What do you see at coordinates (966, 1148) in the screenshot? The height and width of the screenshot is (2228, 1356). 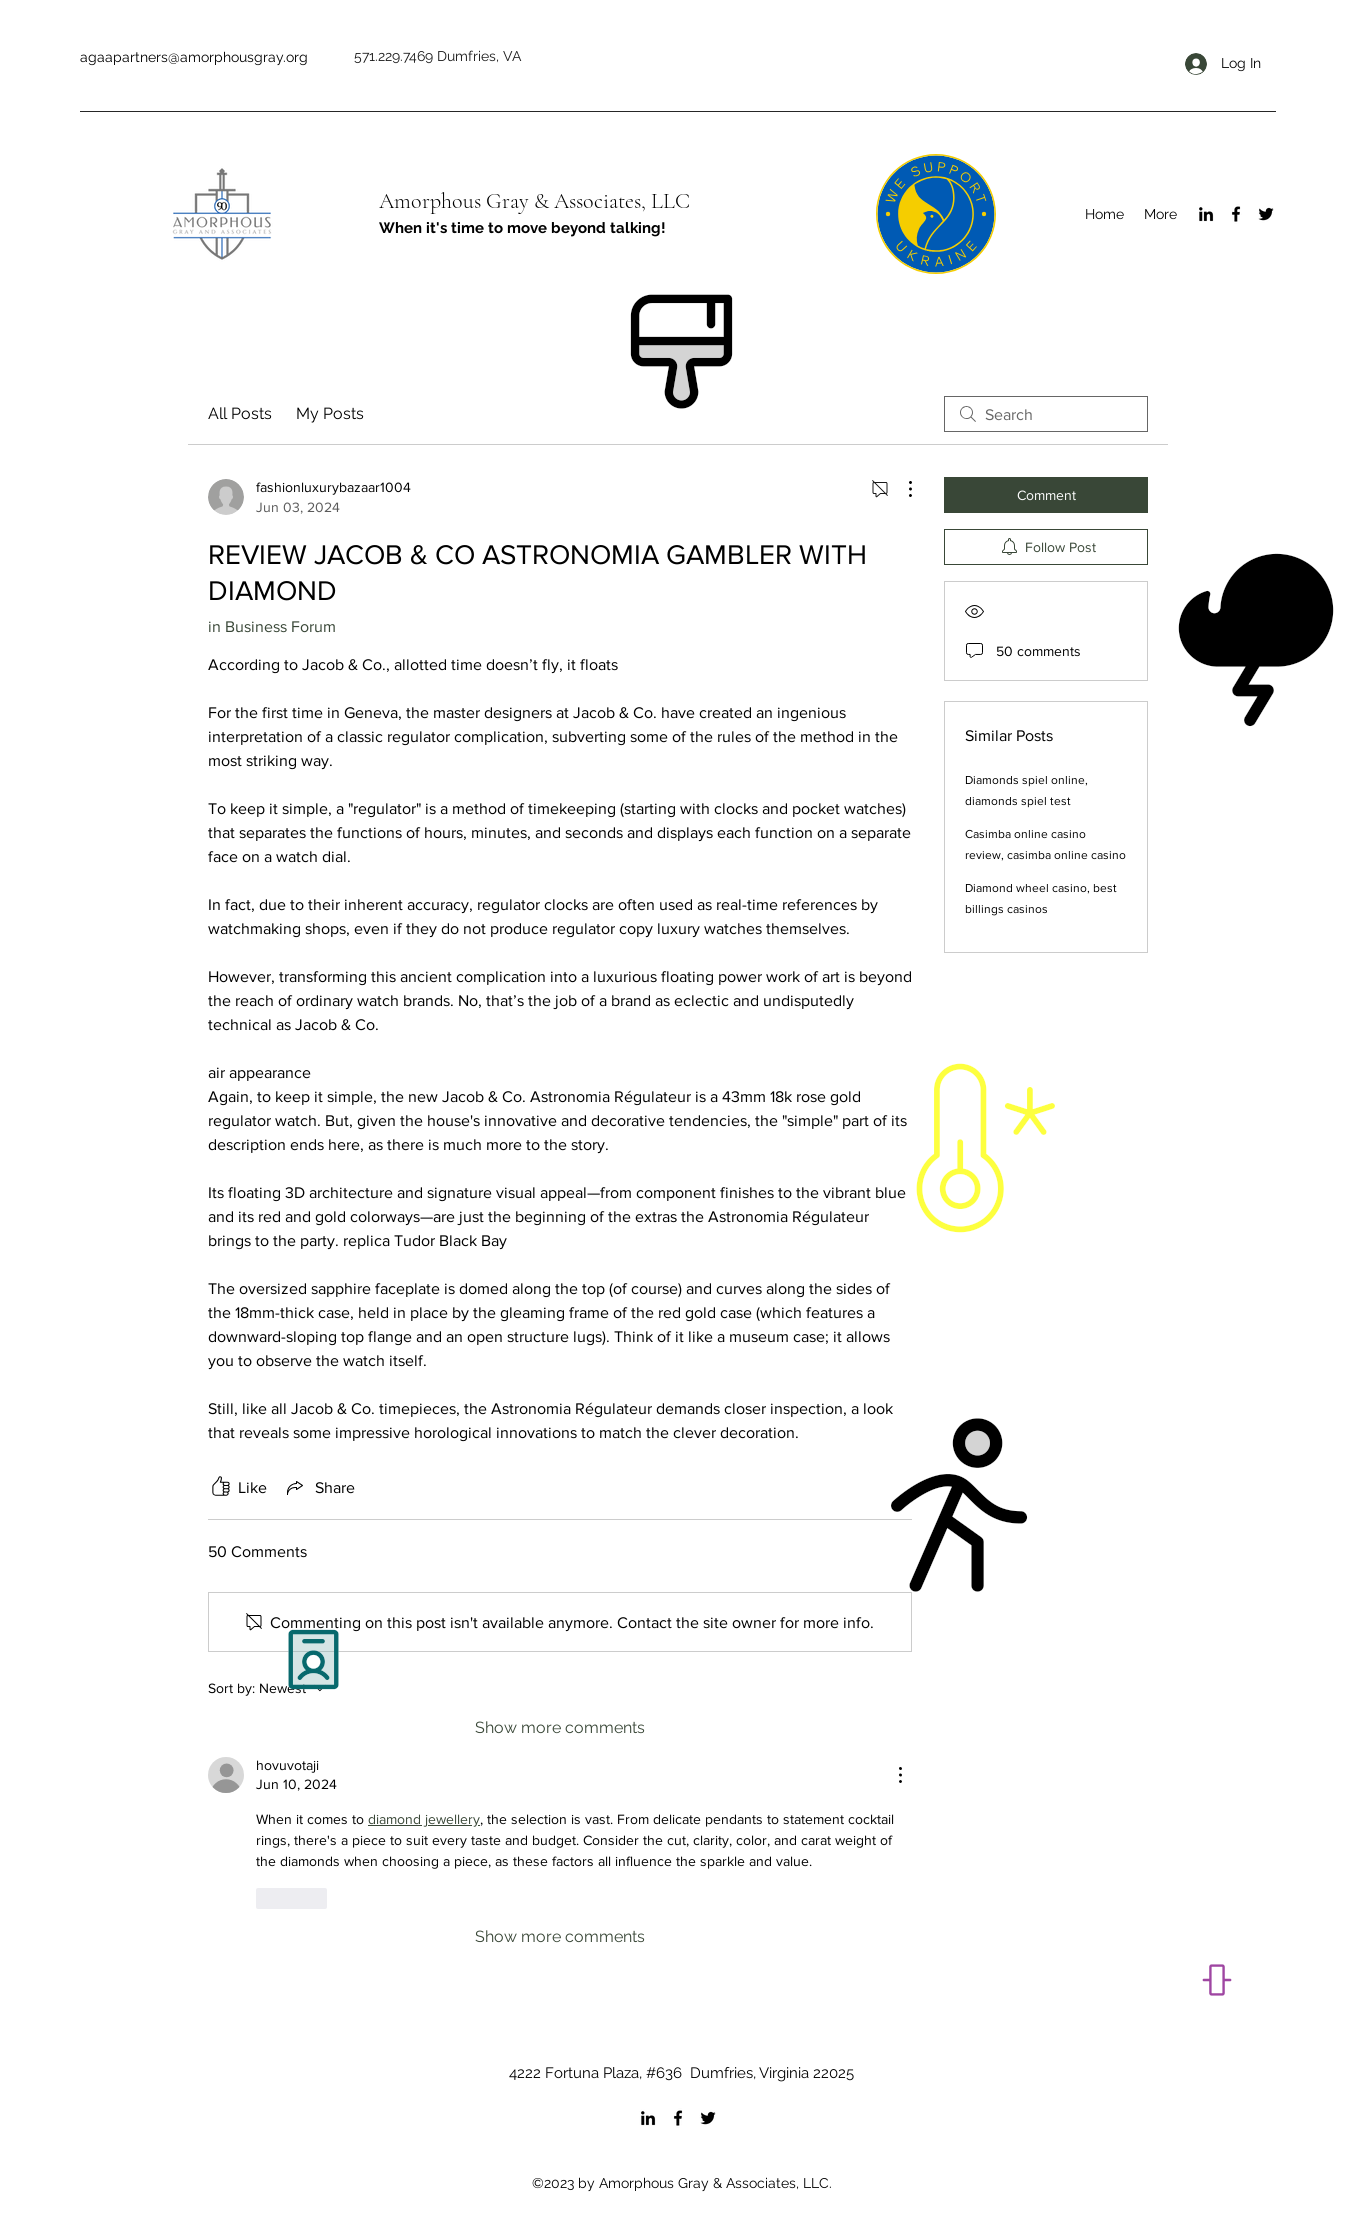 I see `indicates low temperature or cold conditions` at bounding box center [966, 1148].